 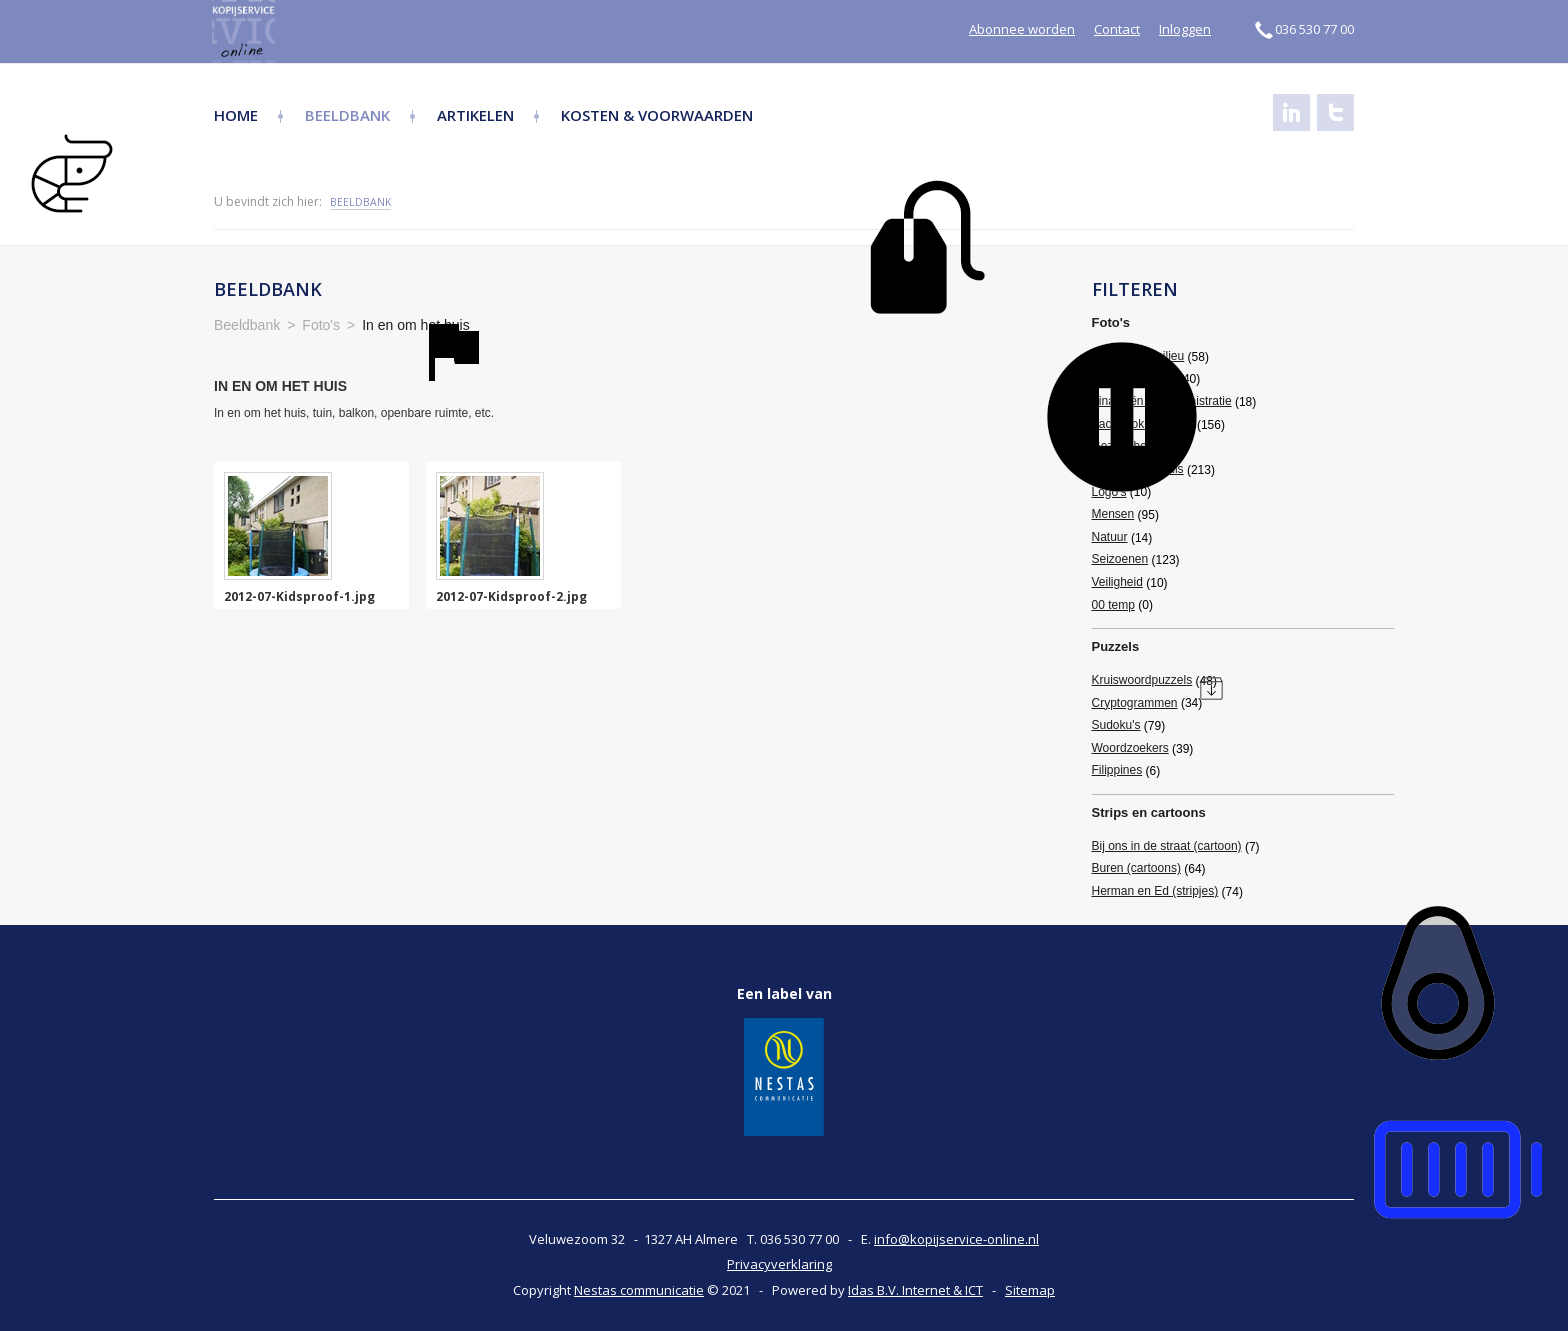 I want to click on flag or report content, so click(x=452, y=351).